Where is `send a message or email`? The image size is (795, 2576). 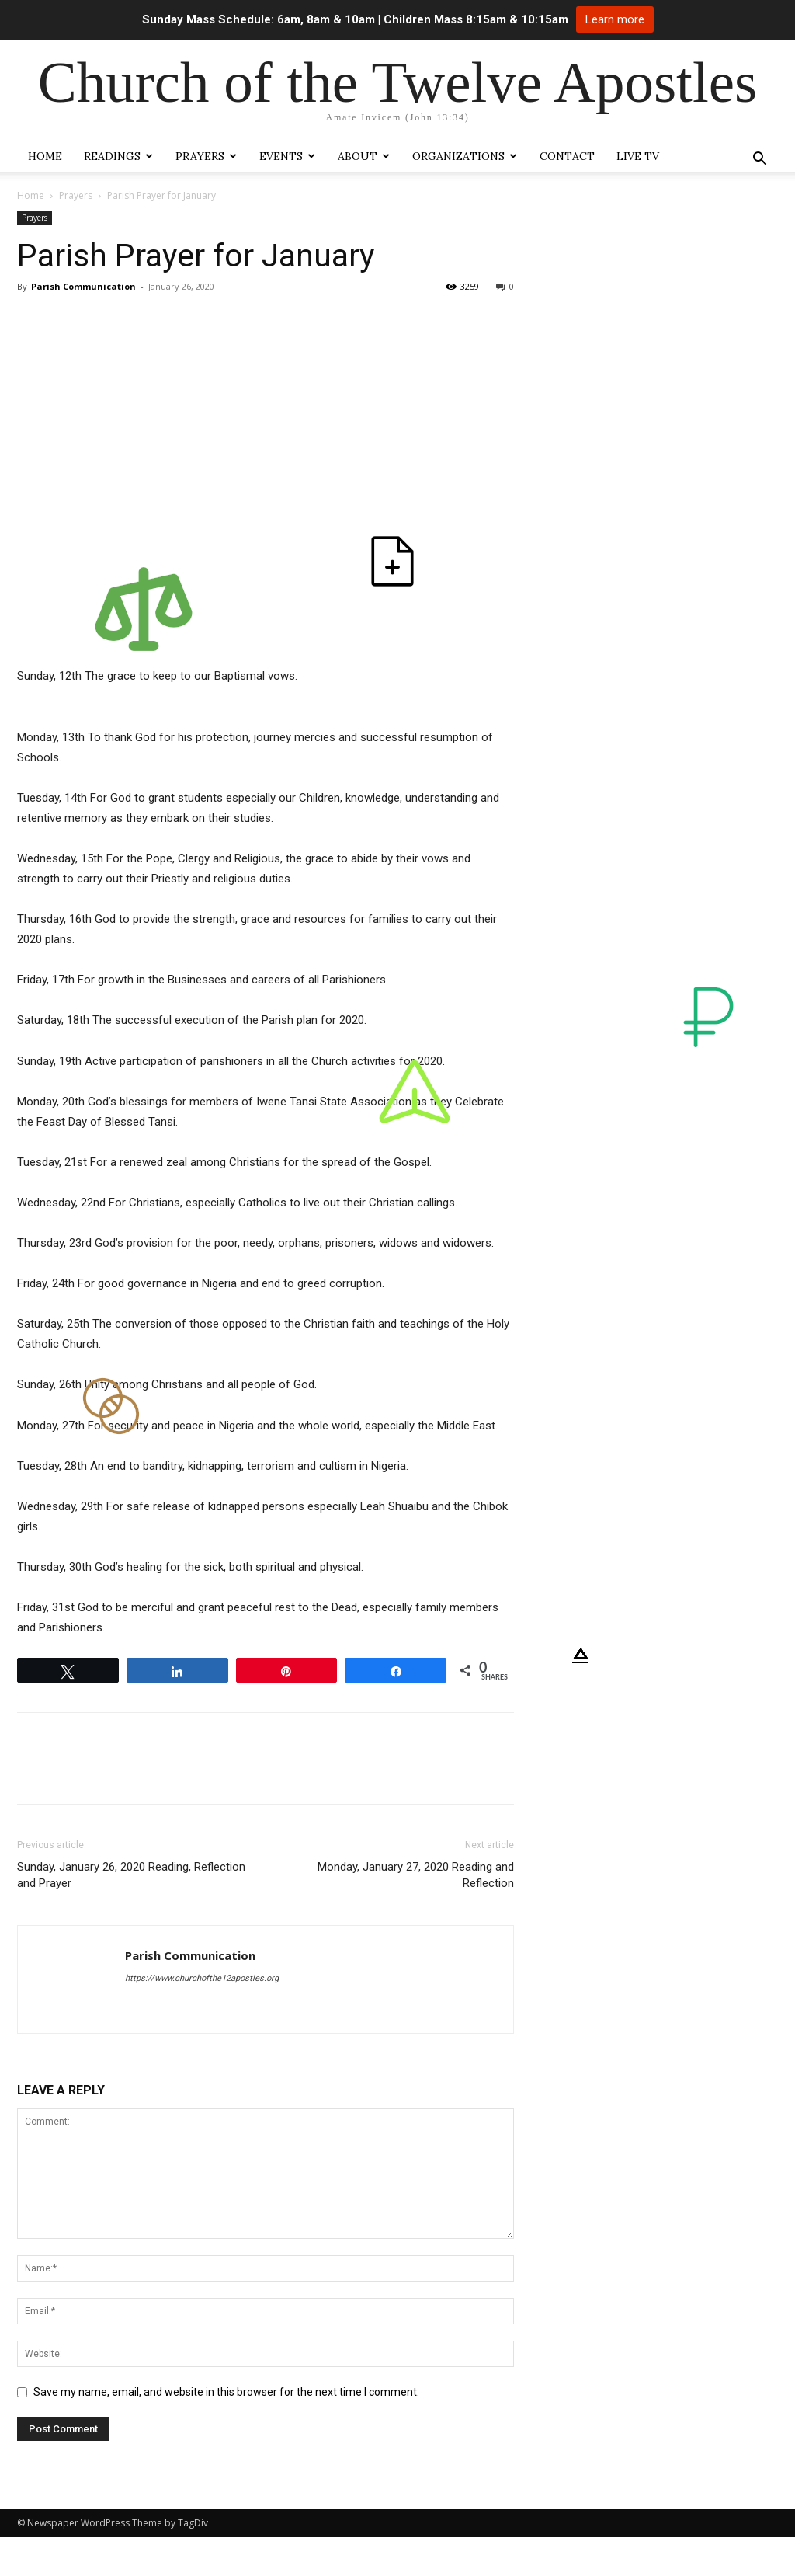
send a message or email is located at coordinates (415, 1093).